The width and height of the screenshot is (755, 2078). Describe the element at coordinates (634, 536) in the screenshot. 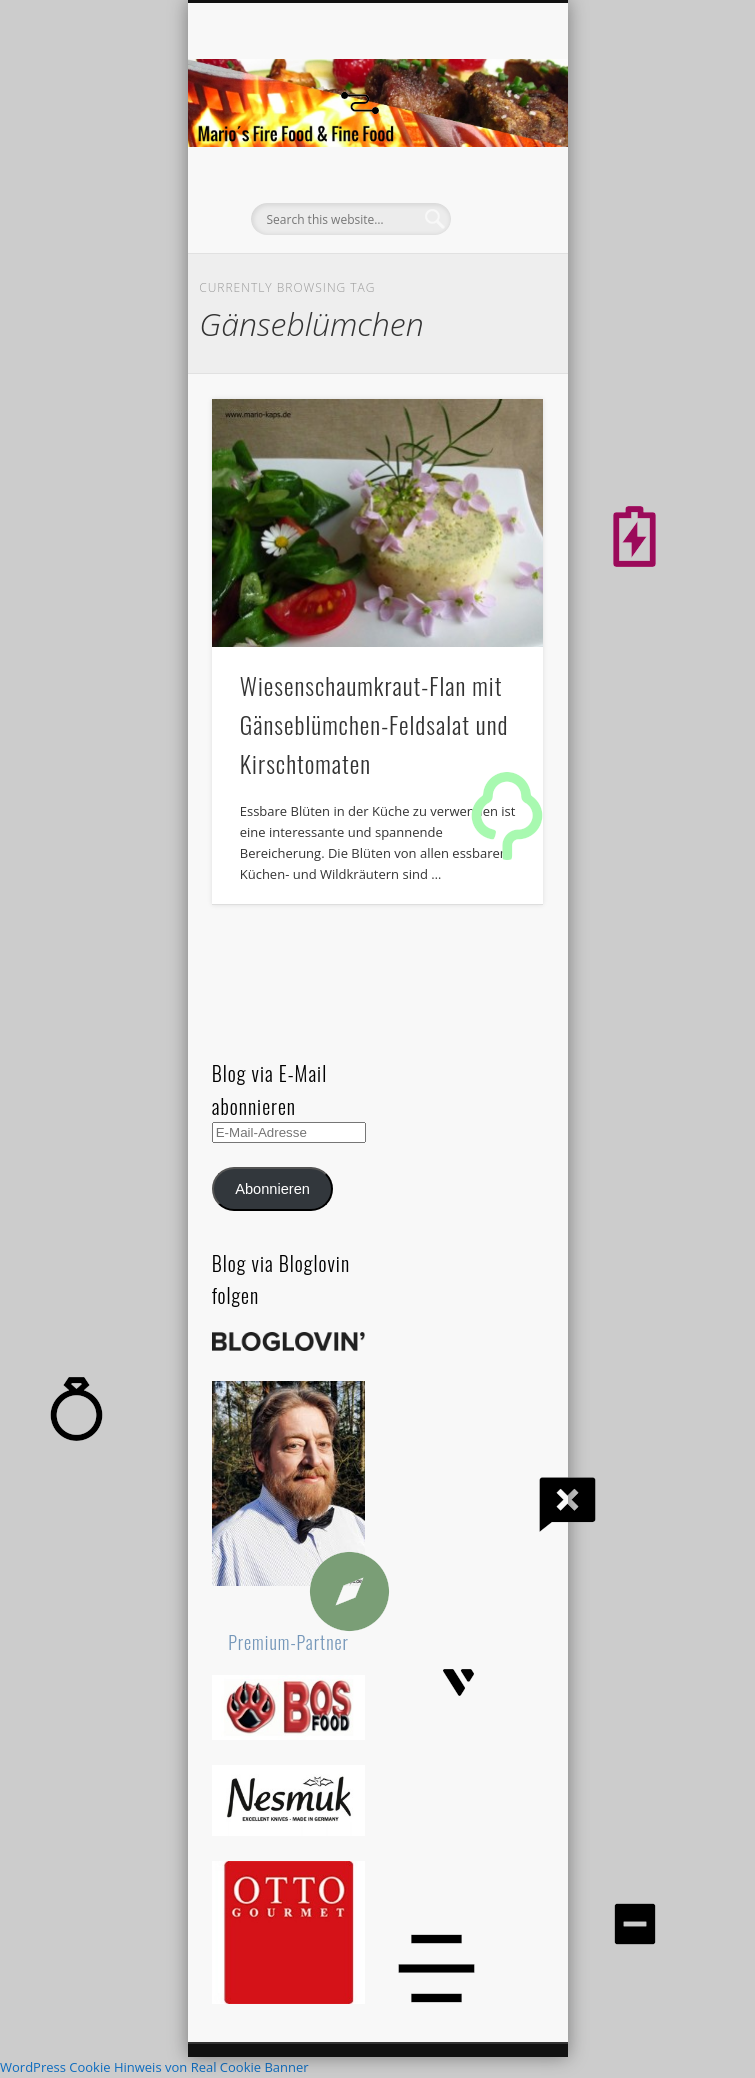

I see `battery charging status indicator` at that location.